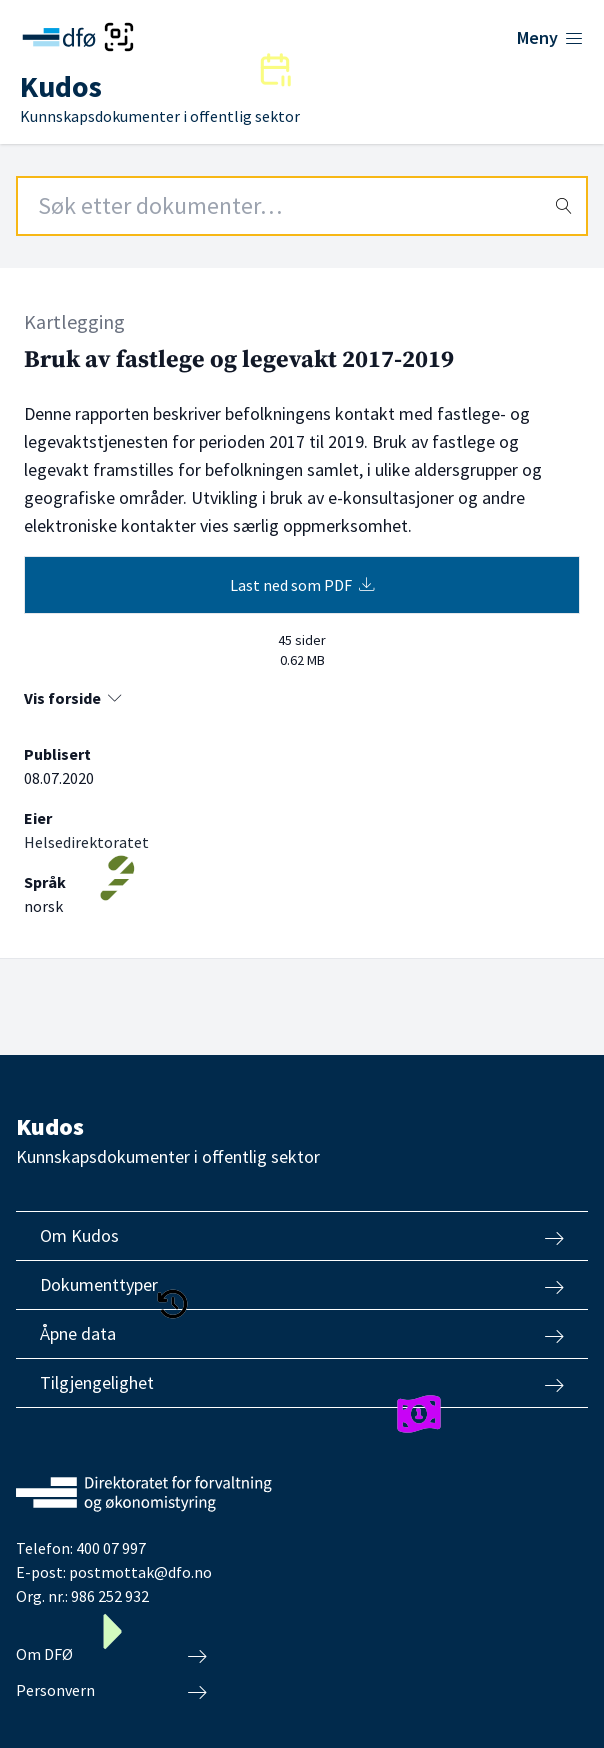  I want to click on view payment or billing information, so click(419, 1414).